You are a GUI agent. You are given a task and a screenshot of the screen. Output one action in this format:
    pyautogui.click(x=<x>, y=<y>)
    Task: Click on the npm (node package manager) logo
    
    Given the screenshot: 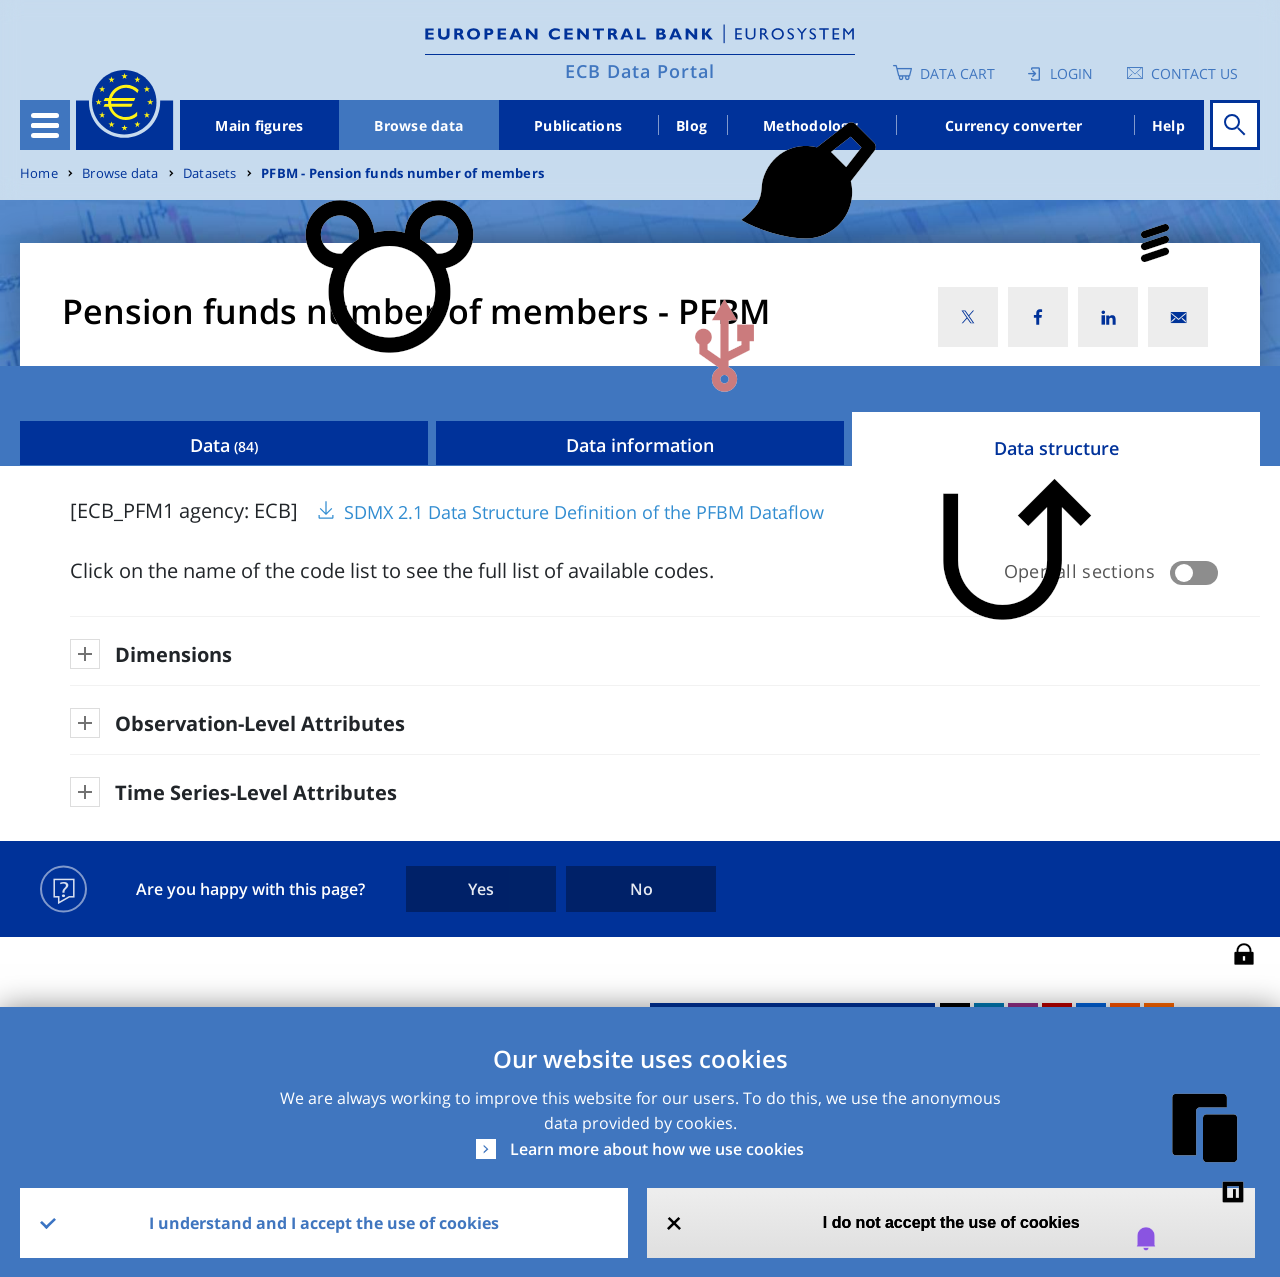 What is the action you would take?
    pyautogui.click(x=1233, y=1192)
    